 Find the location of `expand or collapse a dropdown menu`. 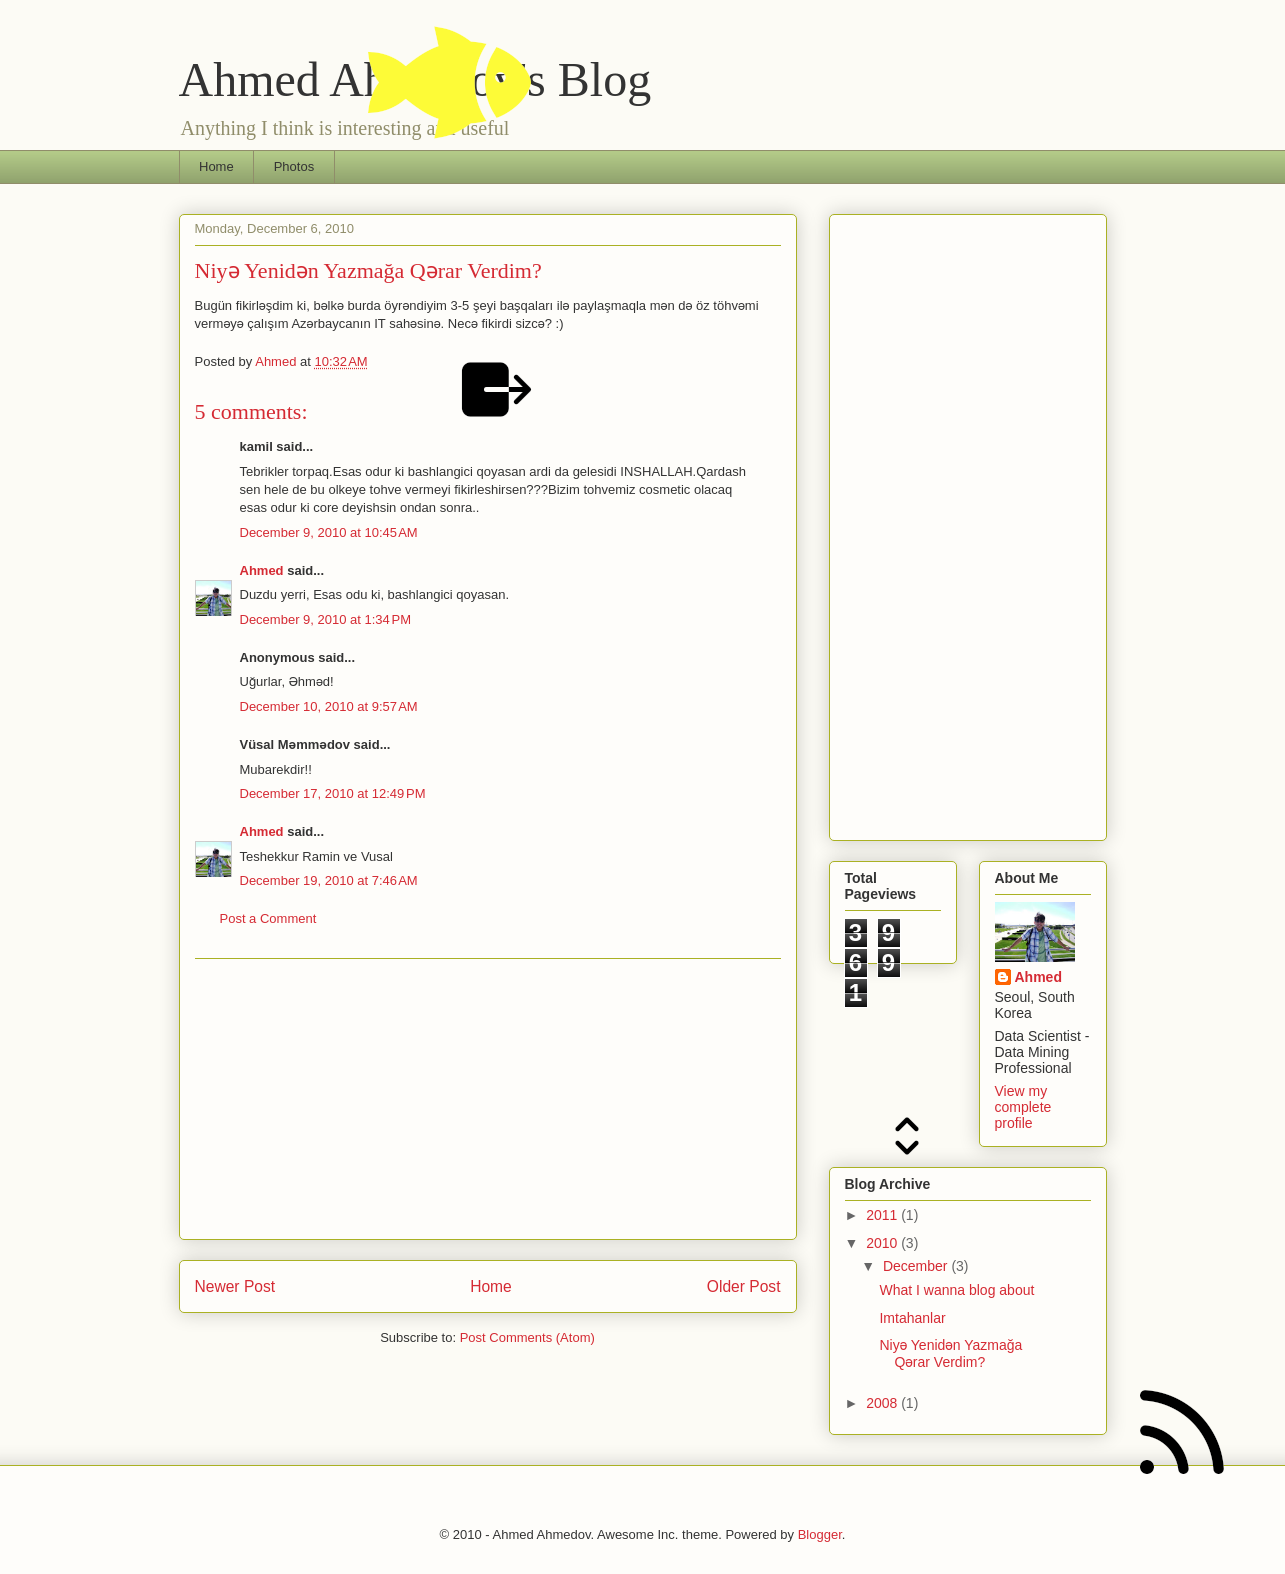

expand or collapse a dropdown menu is located at coordinates (907, 1136).